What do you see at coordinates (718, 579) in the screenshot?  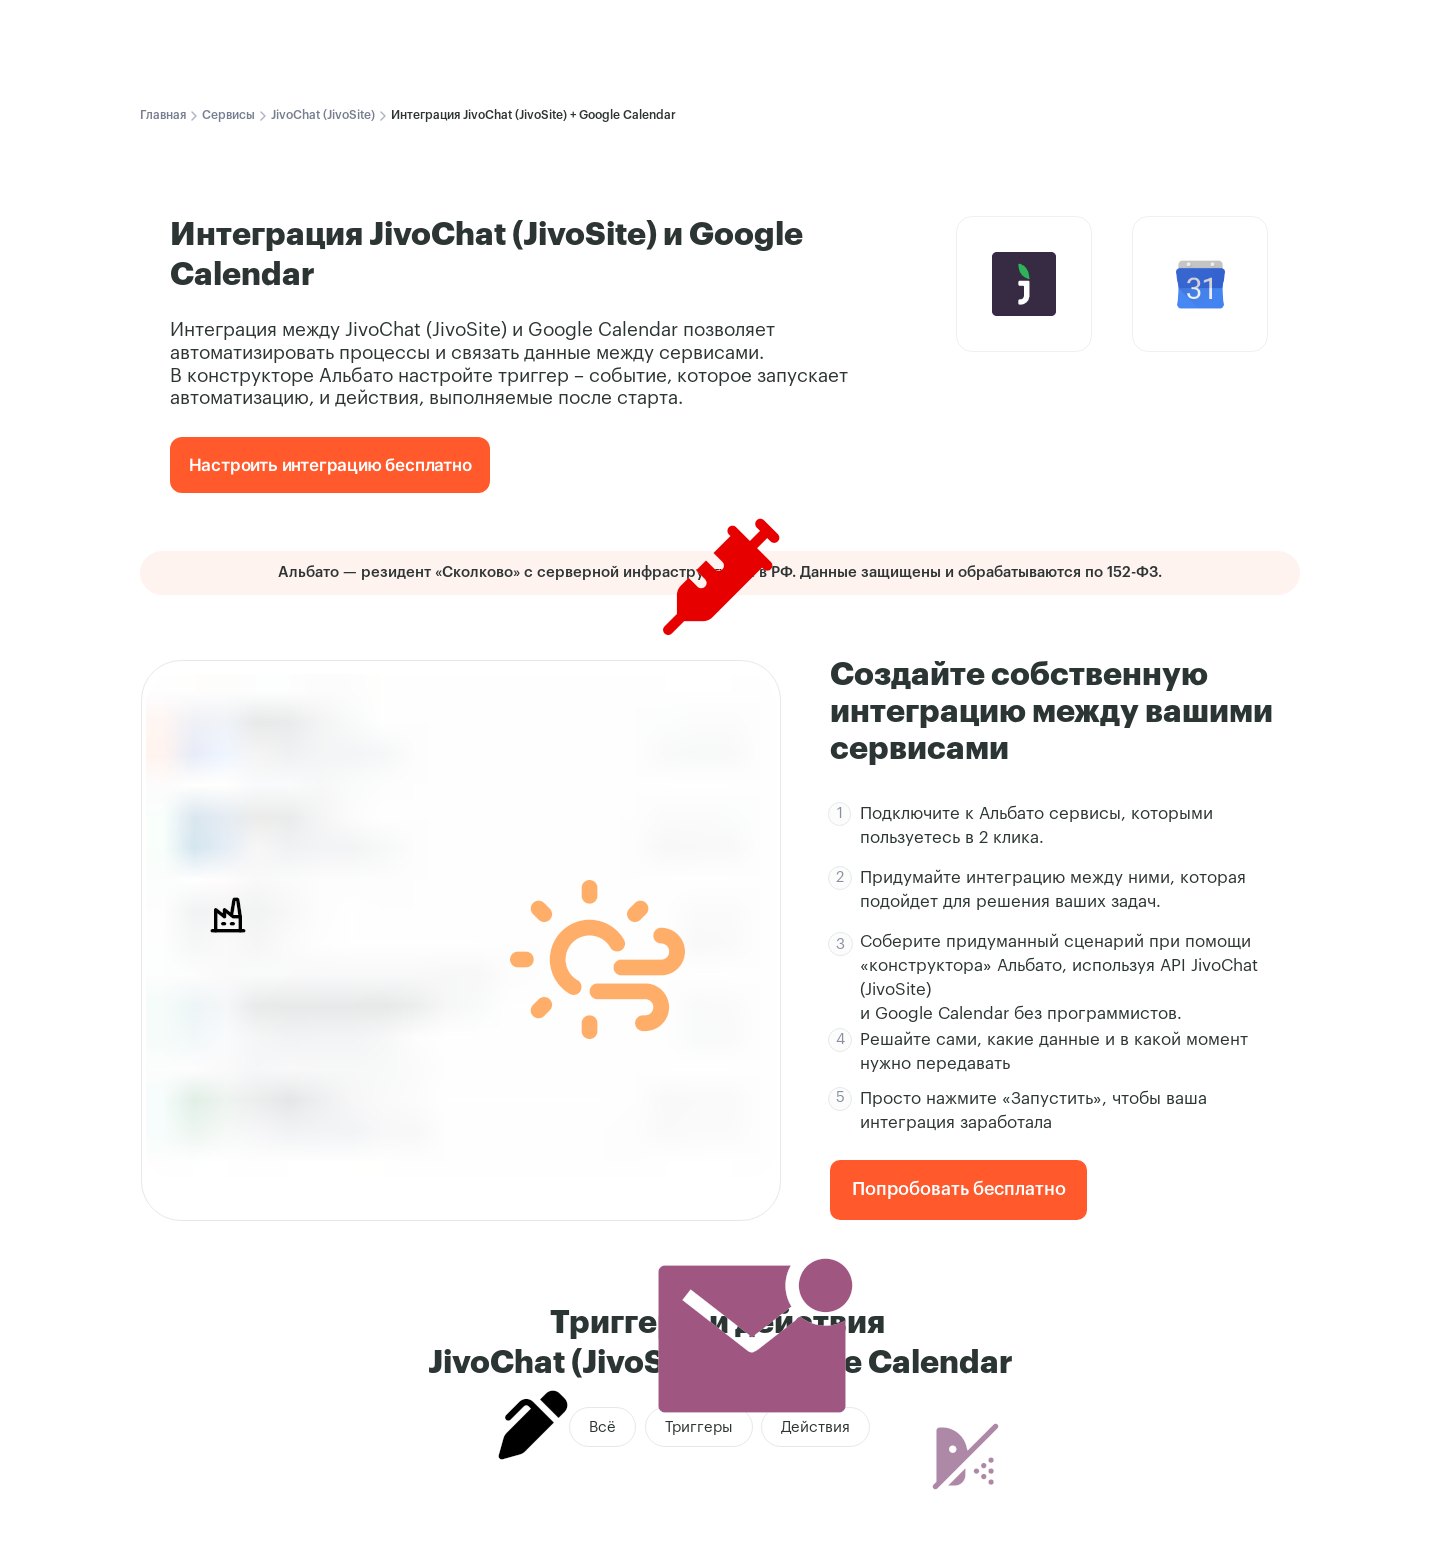 I see `access medical or health-related features` at bounding box center [718, 579].